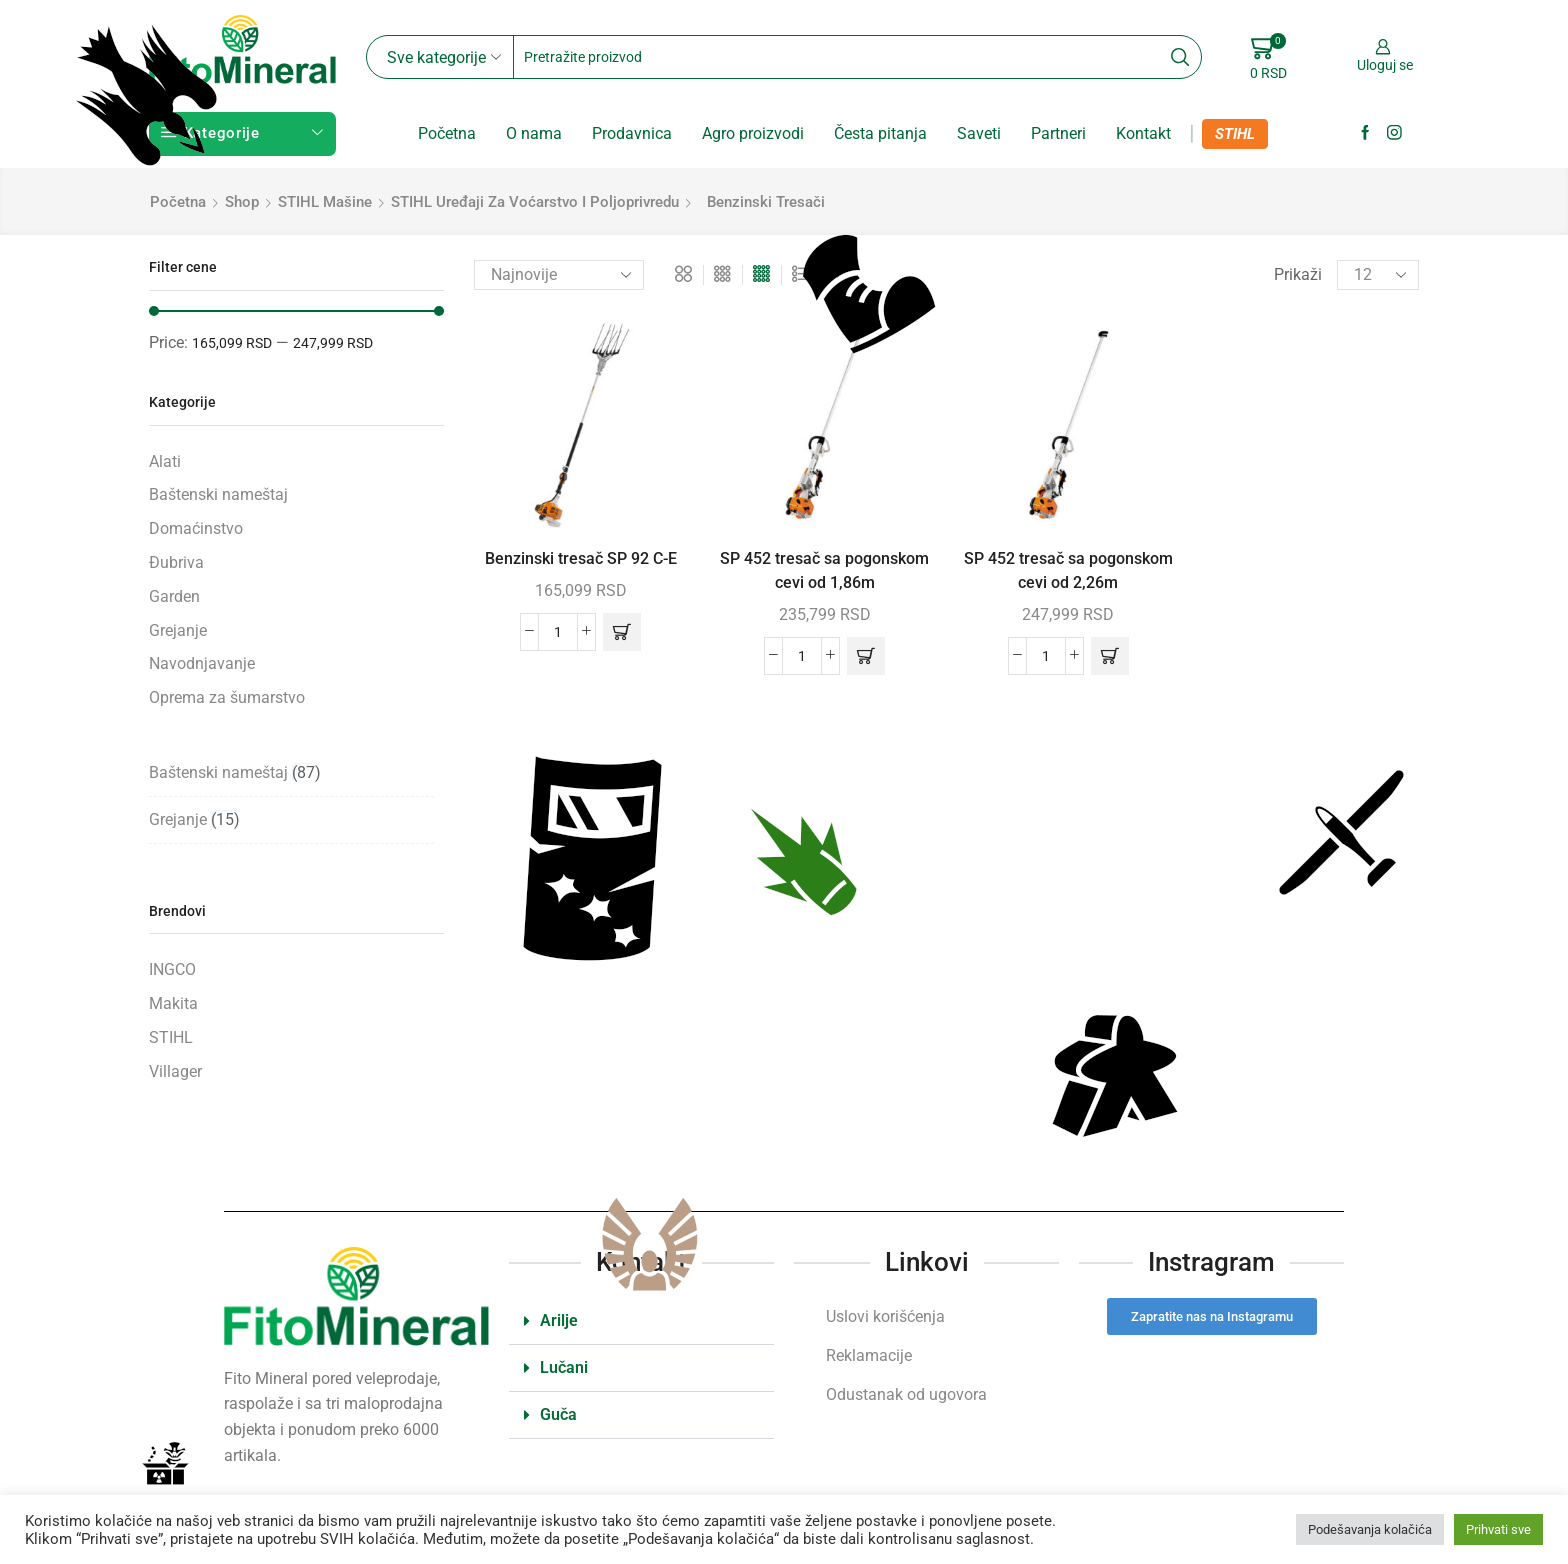  I want to click on indicates walking or movement ability, so click(869, 291).